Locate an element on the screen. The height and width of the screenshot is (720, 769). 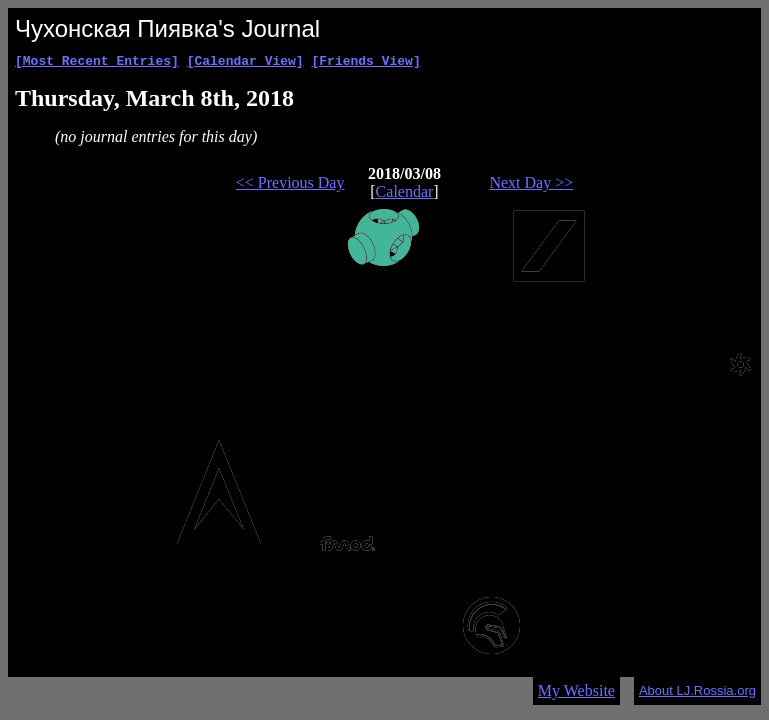
open OpenSCAD application is located at coordinates (383, 237).